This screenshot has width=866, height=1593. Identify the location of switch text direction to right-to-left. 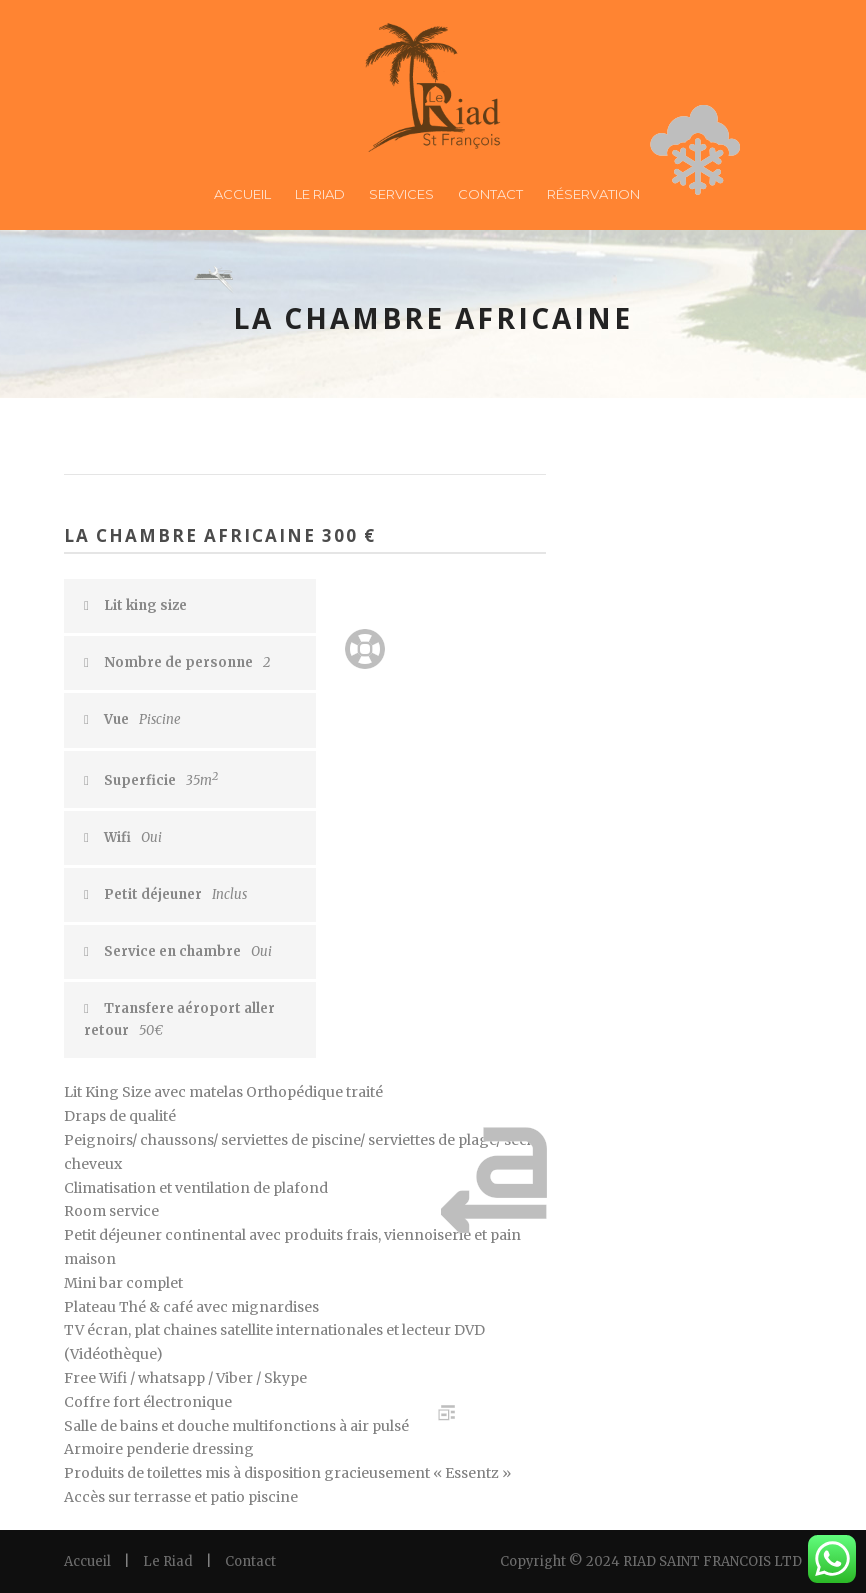
(497, 1183).